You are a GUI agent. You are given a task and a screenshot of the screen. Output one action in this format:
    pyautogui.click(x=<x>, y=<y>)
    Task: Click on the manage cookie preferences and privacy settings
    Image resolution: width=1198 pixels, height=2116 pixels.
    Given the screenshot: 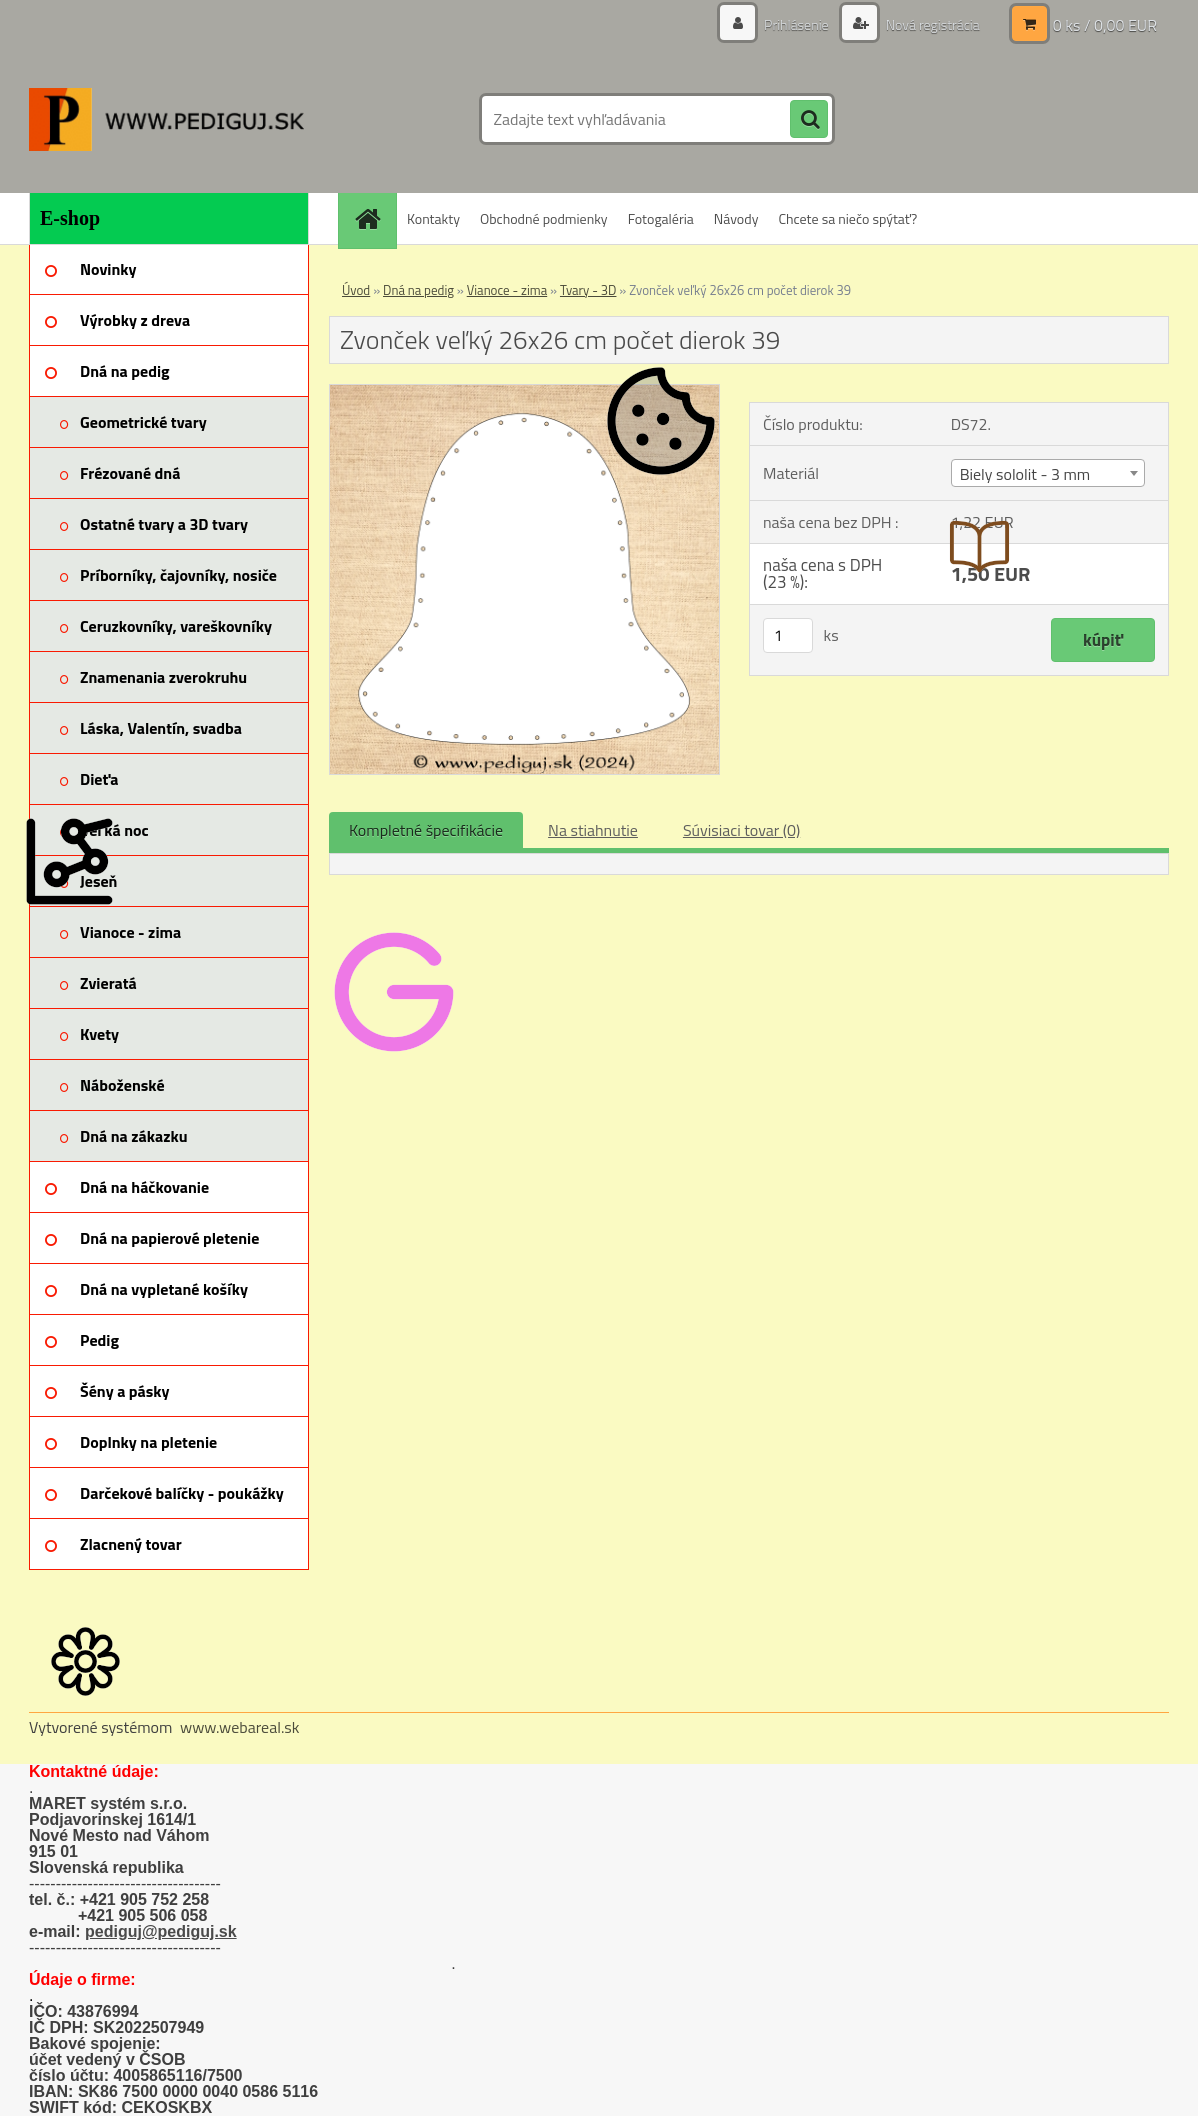 What is the action you would take?
    pyautogui.click(x=661, y=421)
    